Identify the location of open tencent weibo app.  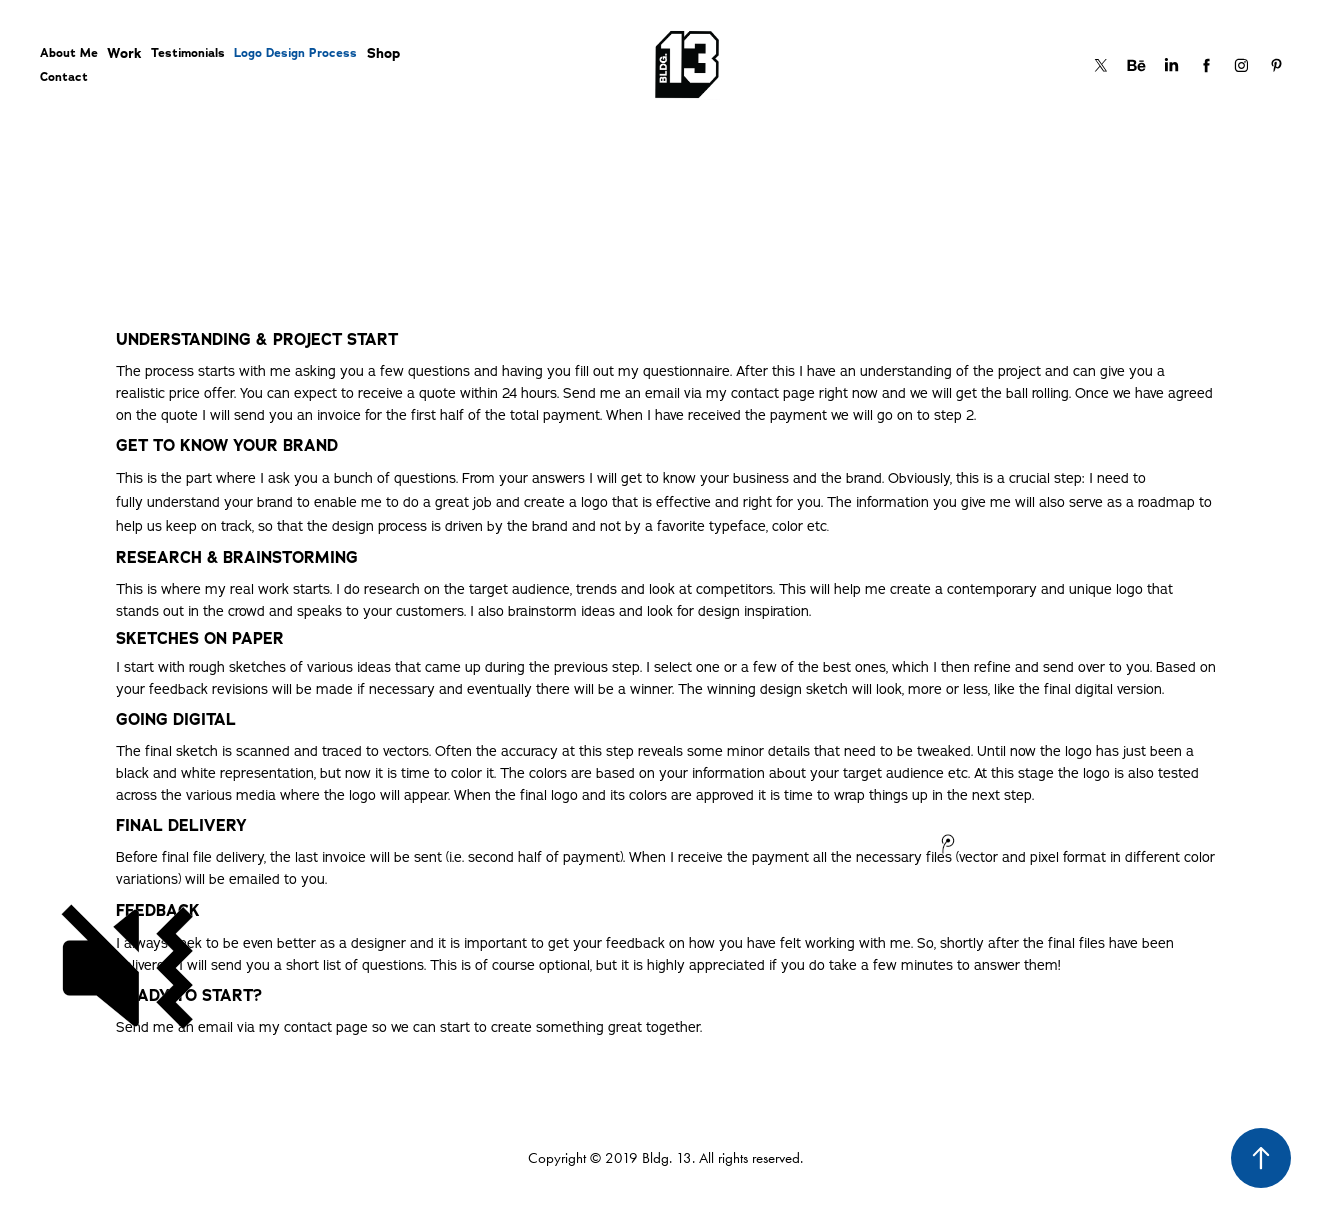
(948, 844).